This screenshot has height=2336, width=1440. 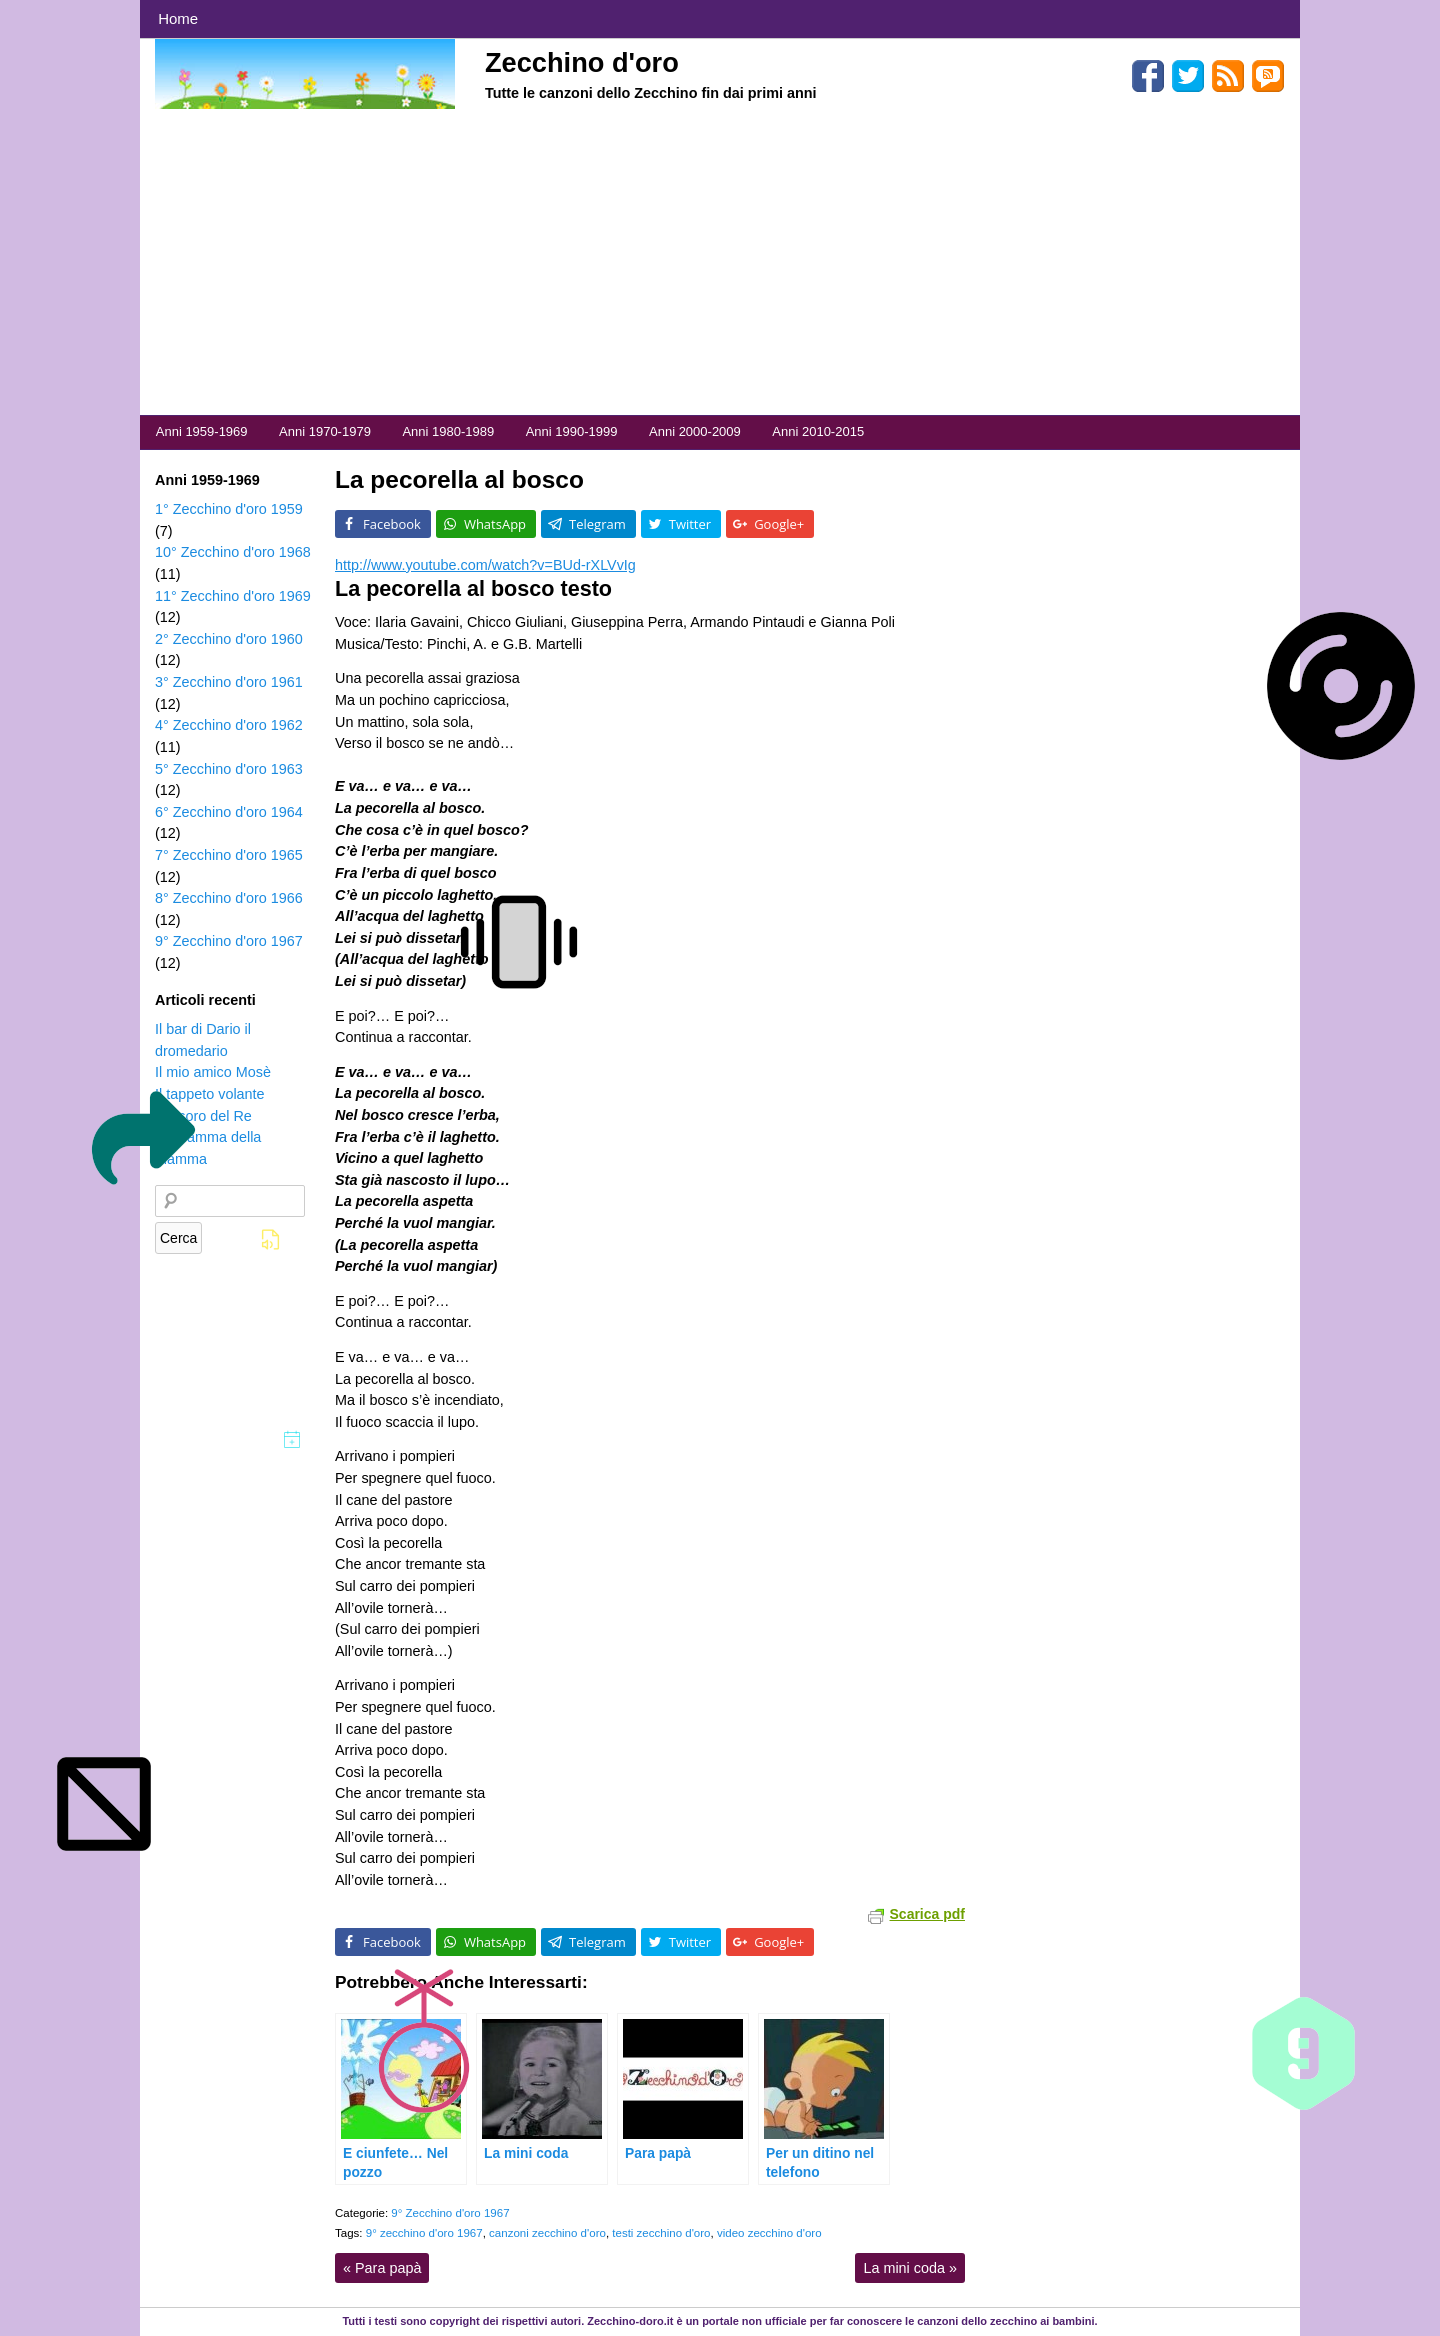 What do you see at coordinates (1341, 686) in the screenshot?
I see `play music or audio content` at bounding box center [1341, 686].